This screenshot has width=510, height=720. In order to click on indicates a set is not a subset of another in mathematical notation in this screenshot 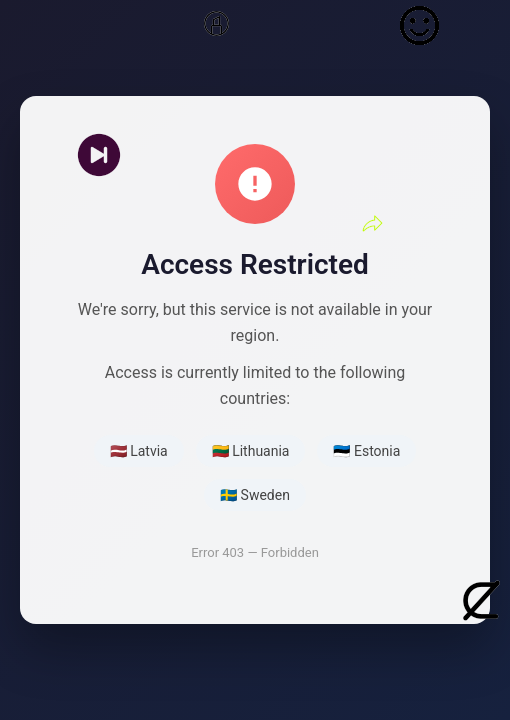, I will do `click(481, 600)`.